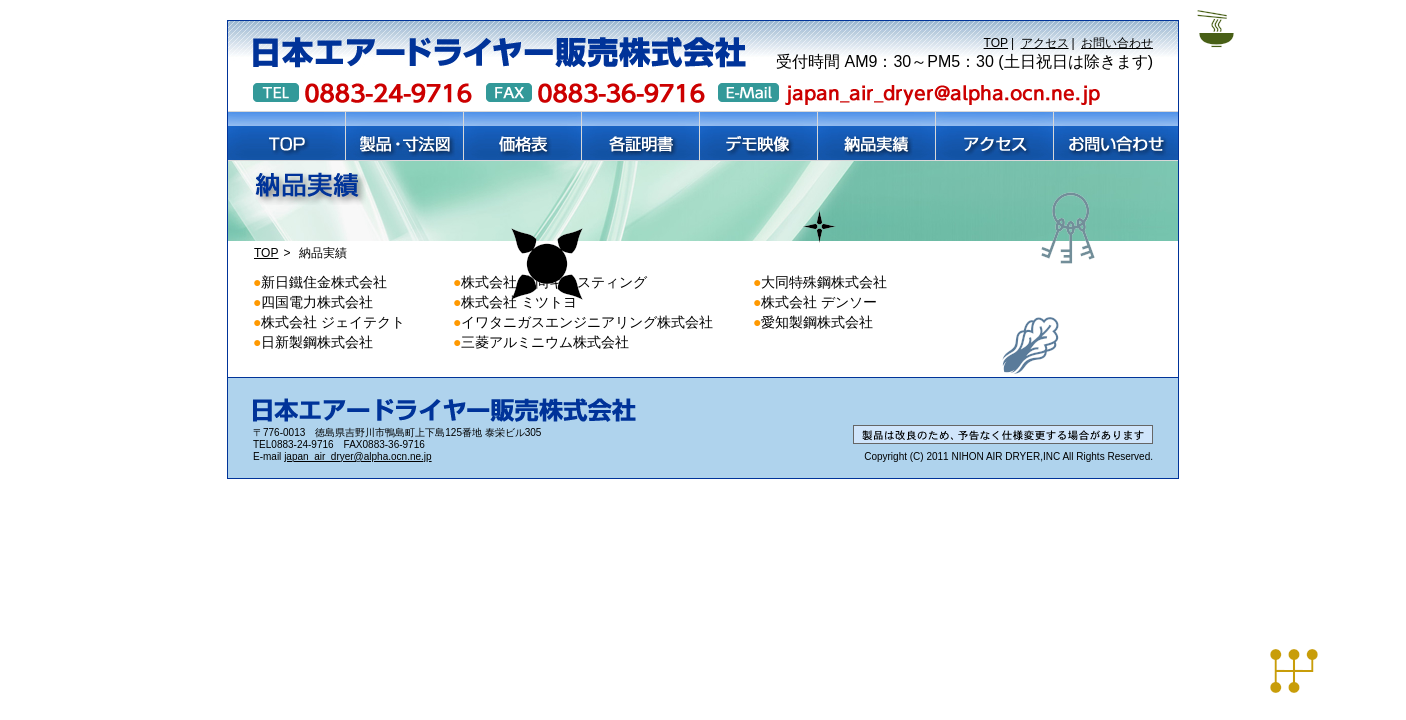 The width and height of the screenshot is (1406, 720). What do you see at coordinates (1216, 28) in the screenshot?
I see `browse asian cuisine or noodle dishes` at bounding box center [1216, 28].